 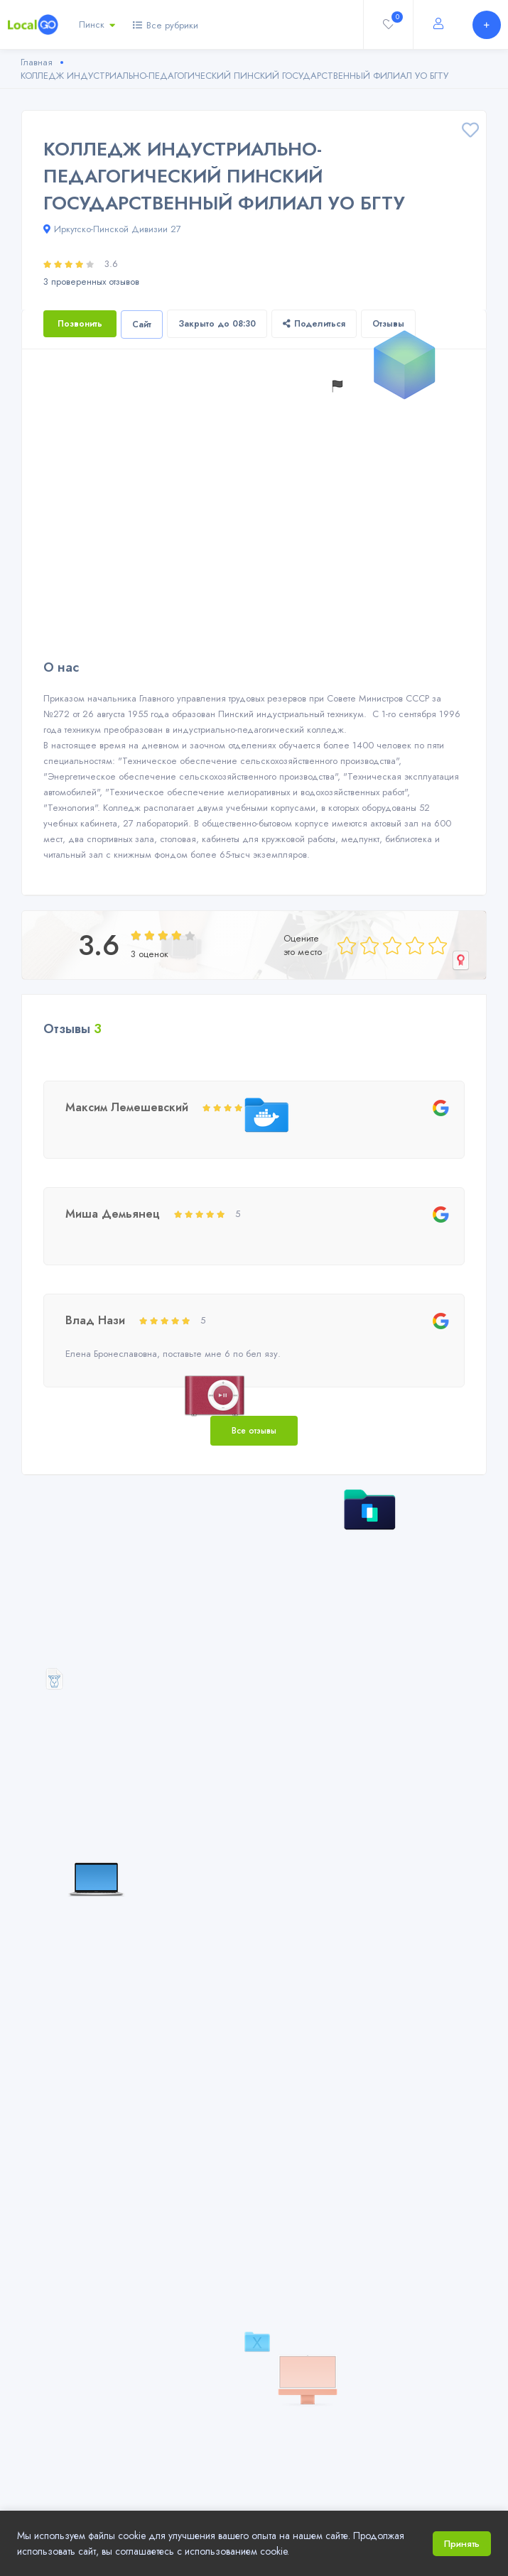 I want to click on access macos system folder, so click(x=257, y=2342).